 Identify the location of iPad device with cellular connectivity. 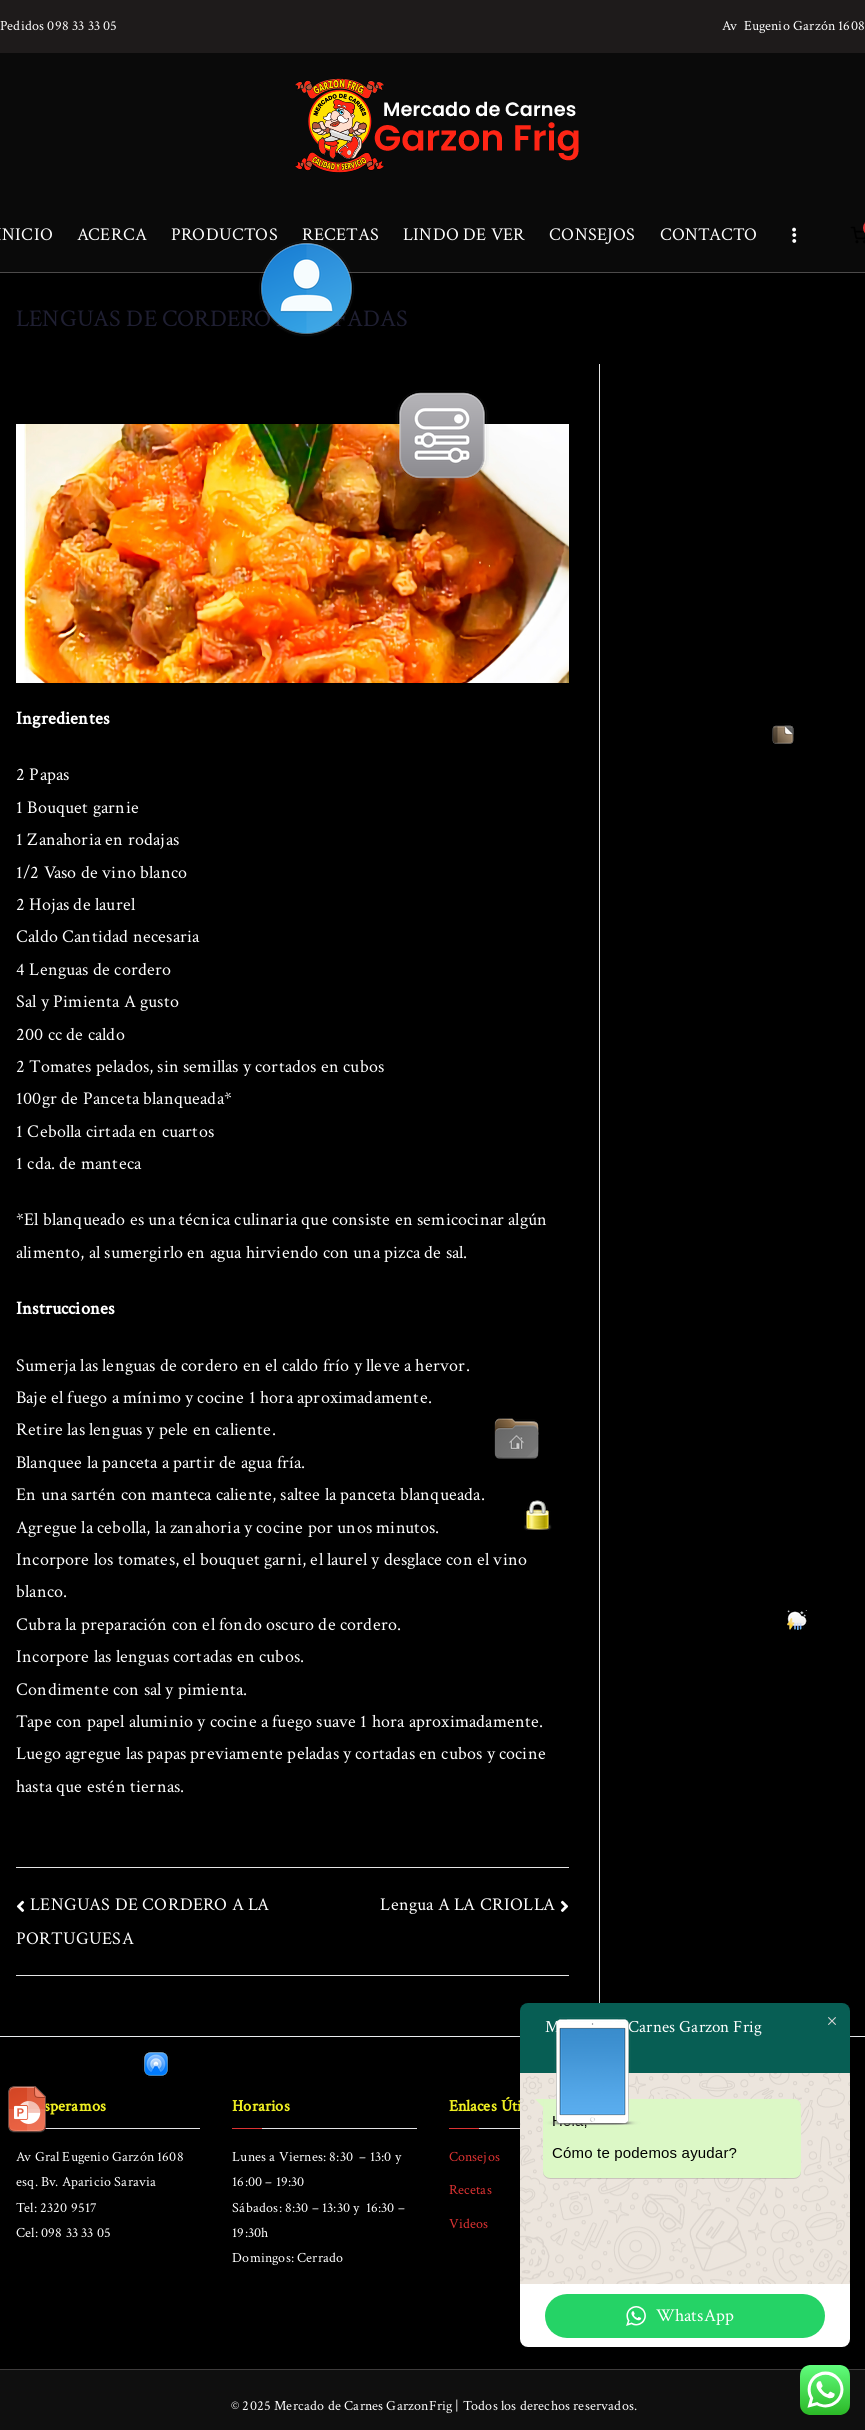
(592, 2072).